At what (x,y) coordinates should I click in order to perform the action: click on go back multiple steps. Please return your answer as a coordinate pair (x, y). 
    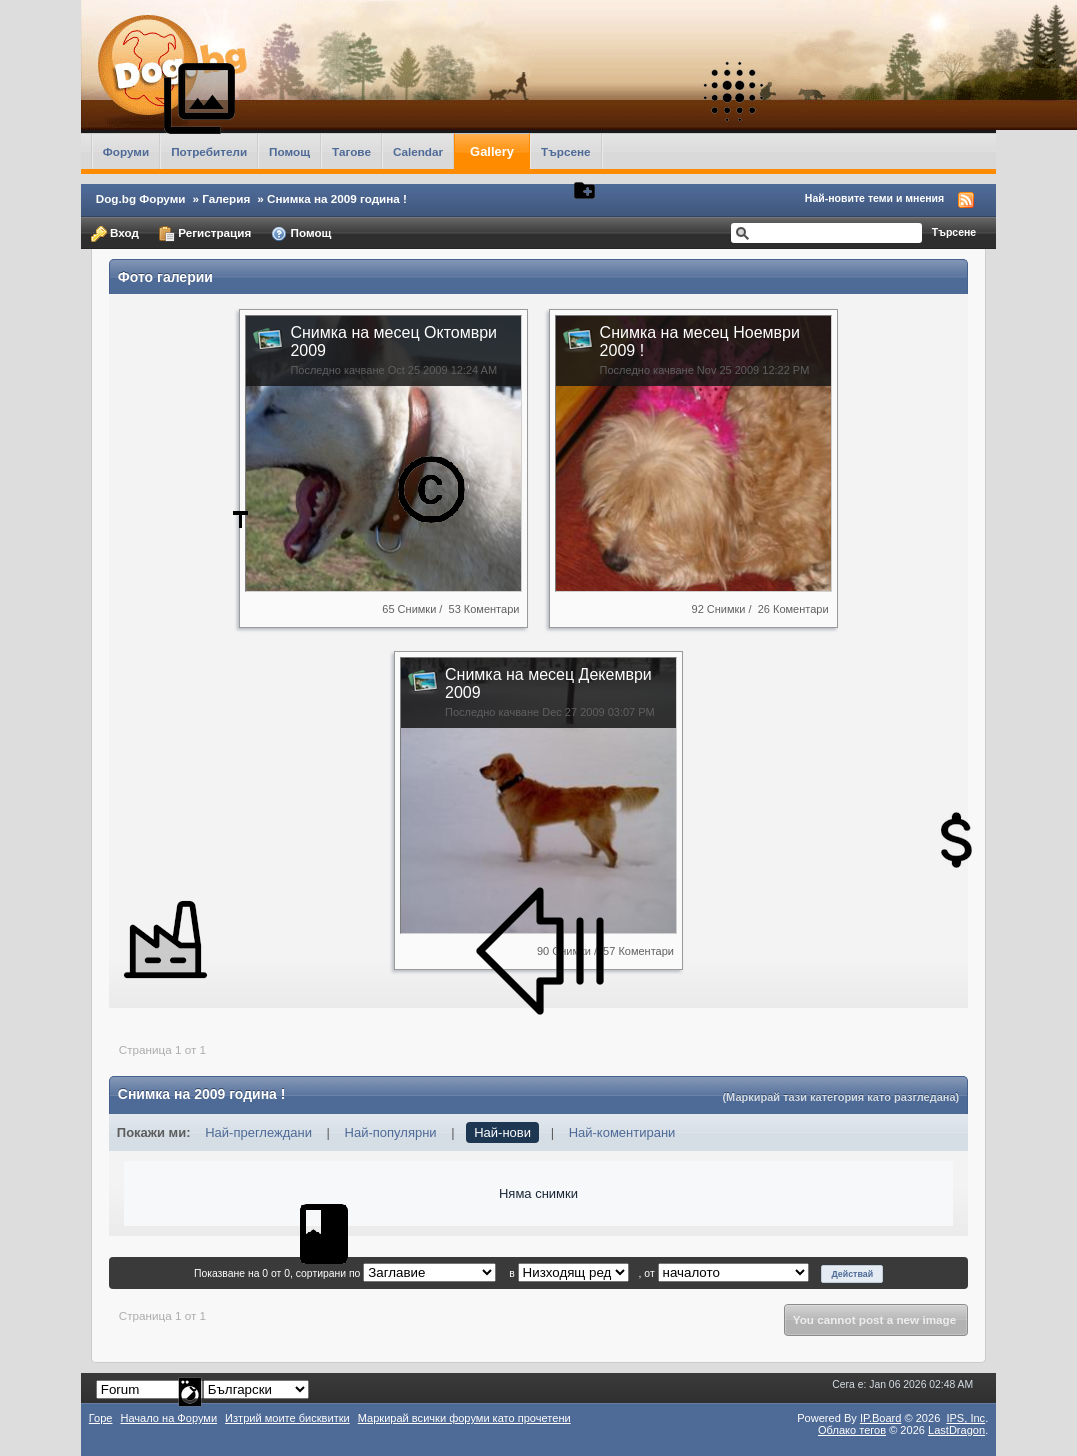
    Looking at the image, I should click on (545, 951).